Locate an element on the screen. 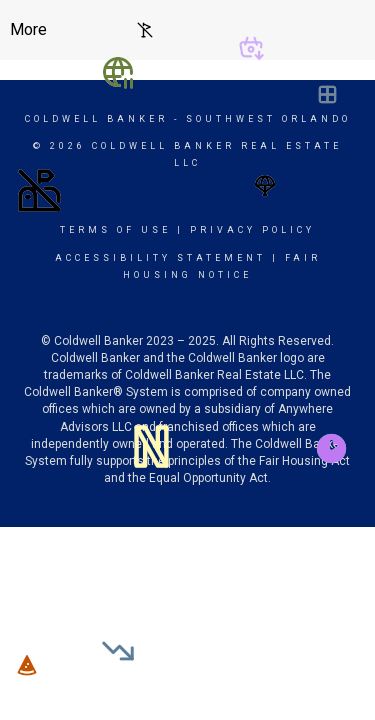  disable or remove a flag marker is located at coordinates (145, 30).